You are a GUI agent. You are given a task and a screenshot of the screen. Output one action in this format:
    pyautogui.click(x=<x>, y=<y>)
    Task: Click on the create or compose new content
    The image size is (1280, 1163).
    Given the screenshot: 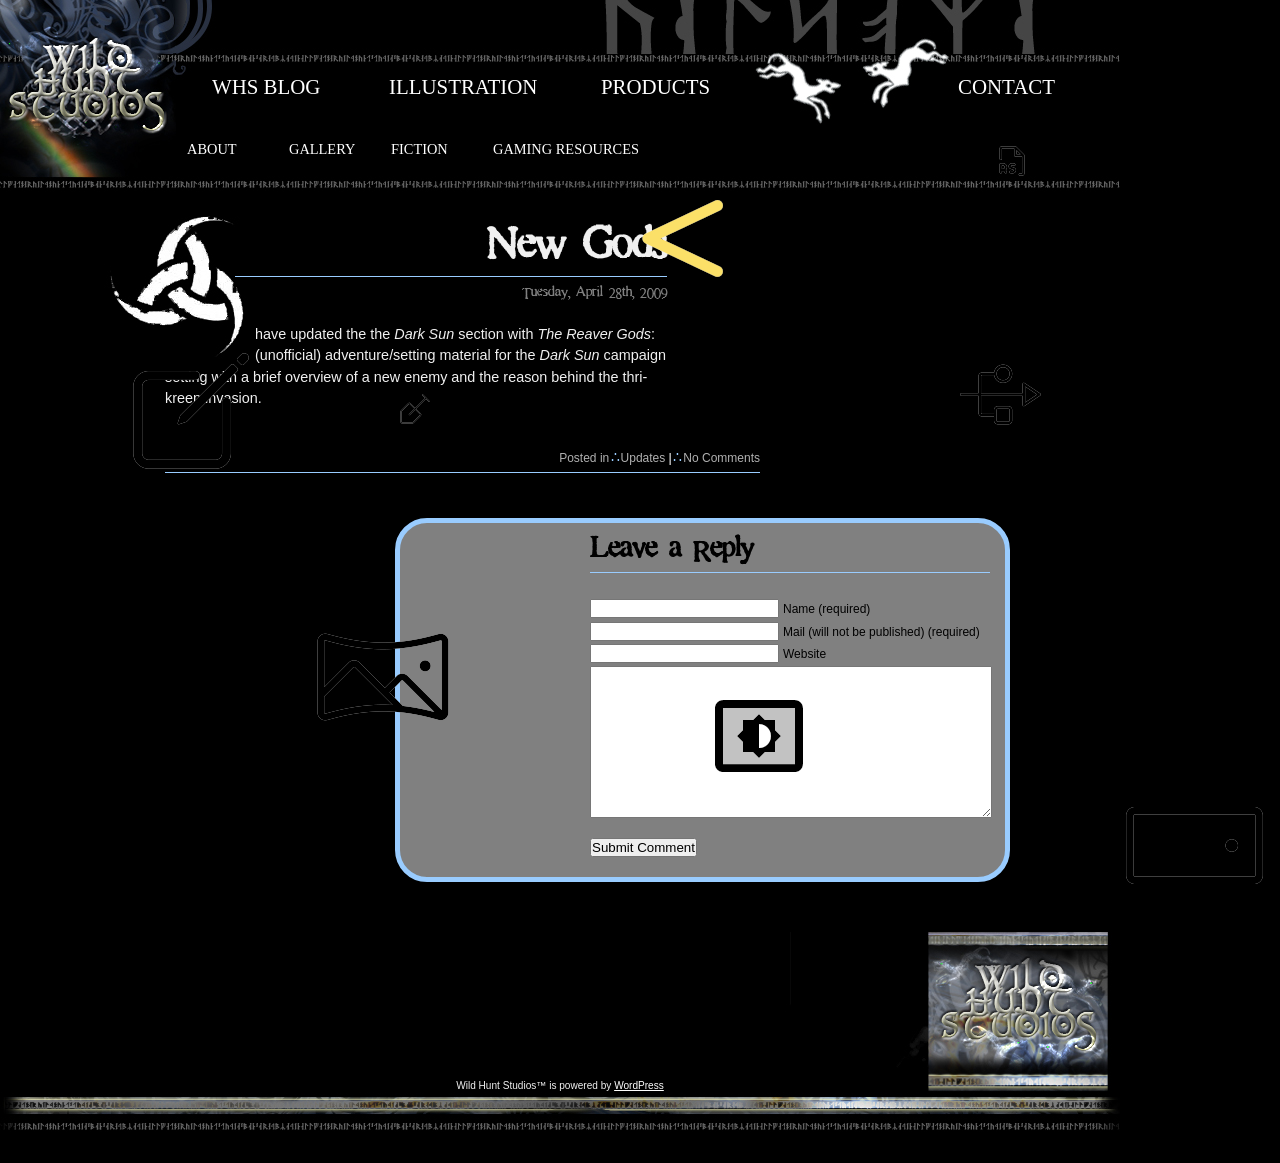 What is the action you would take?
    pyautogui.click(x=191, y=411)
    